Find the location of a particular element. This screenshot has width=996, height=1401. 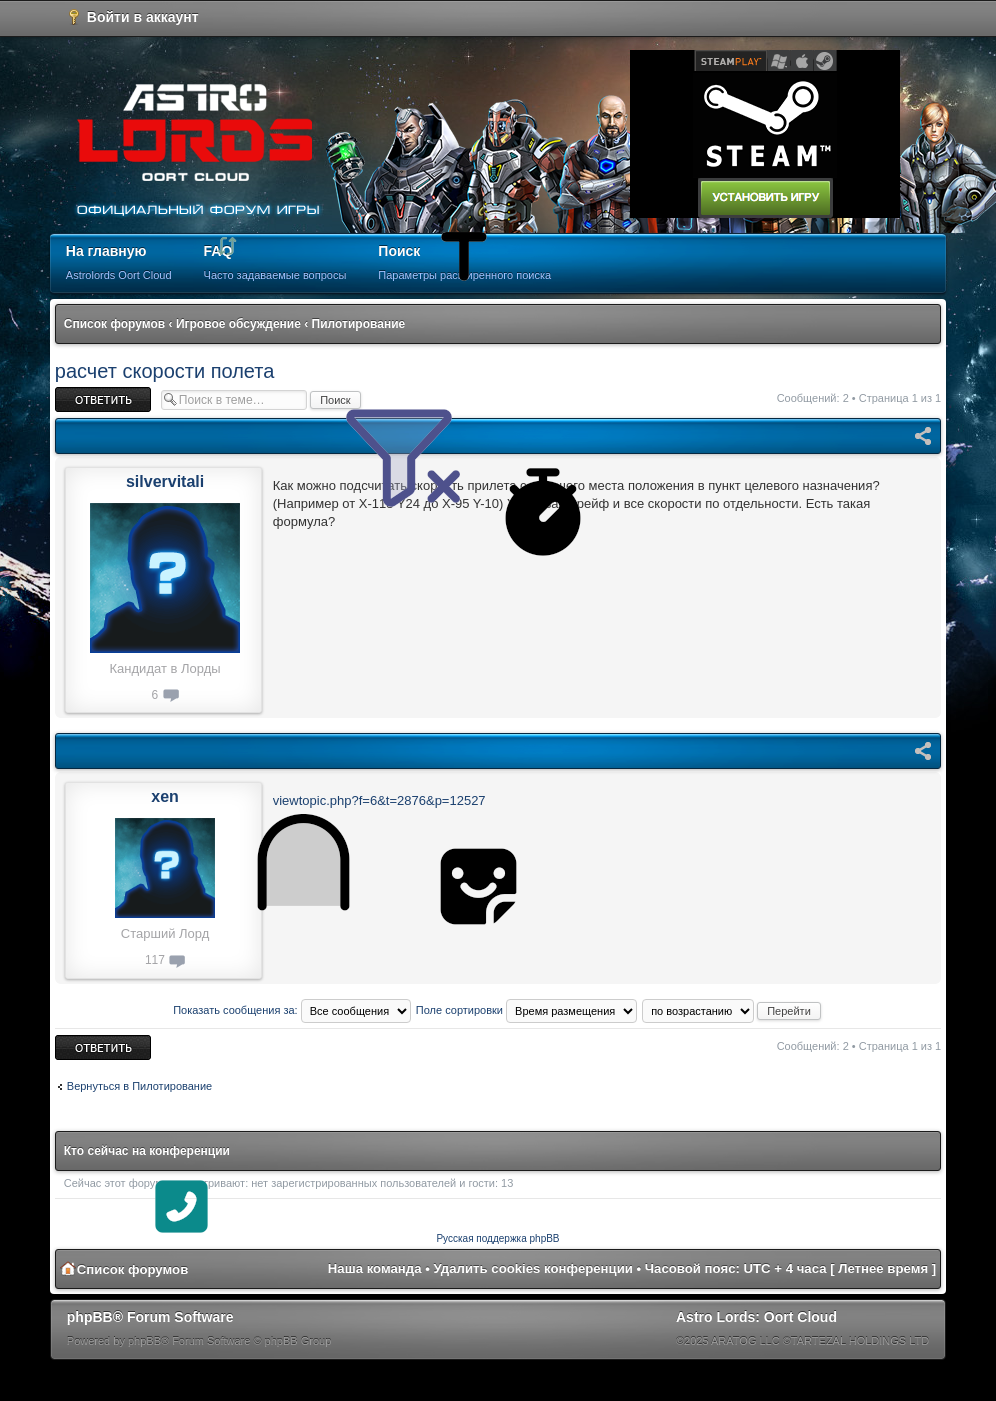

open sticker picker is located at coordinates (478, 886).